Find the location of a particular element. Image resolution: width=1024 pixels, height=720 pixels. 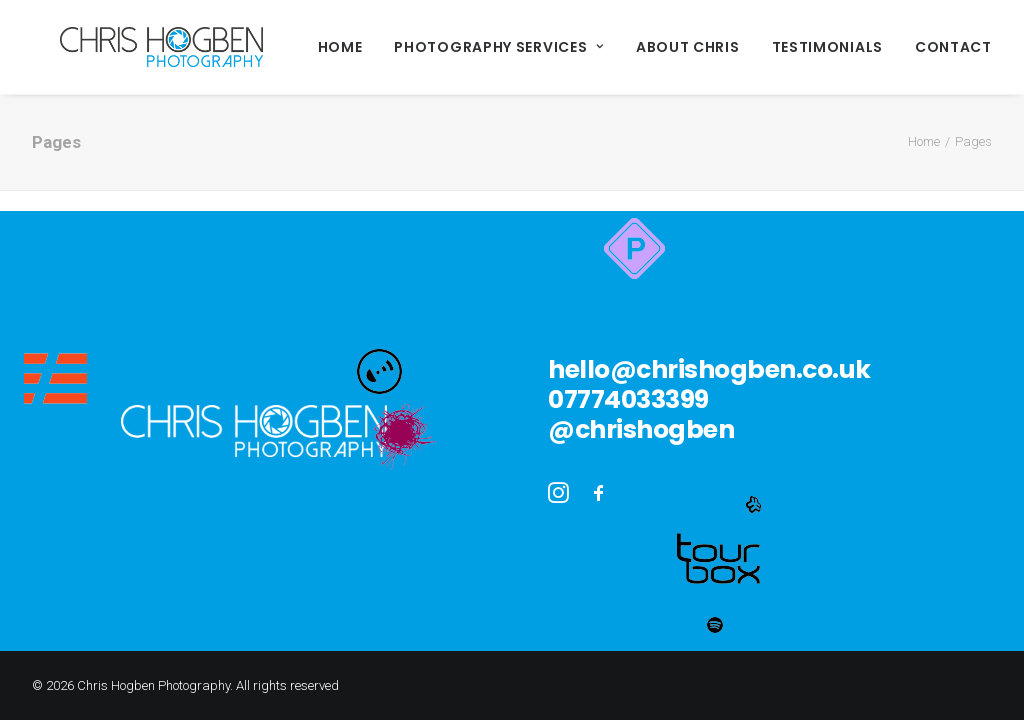

pre-commit logo is located at coordinates (634, 248).